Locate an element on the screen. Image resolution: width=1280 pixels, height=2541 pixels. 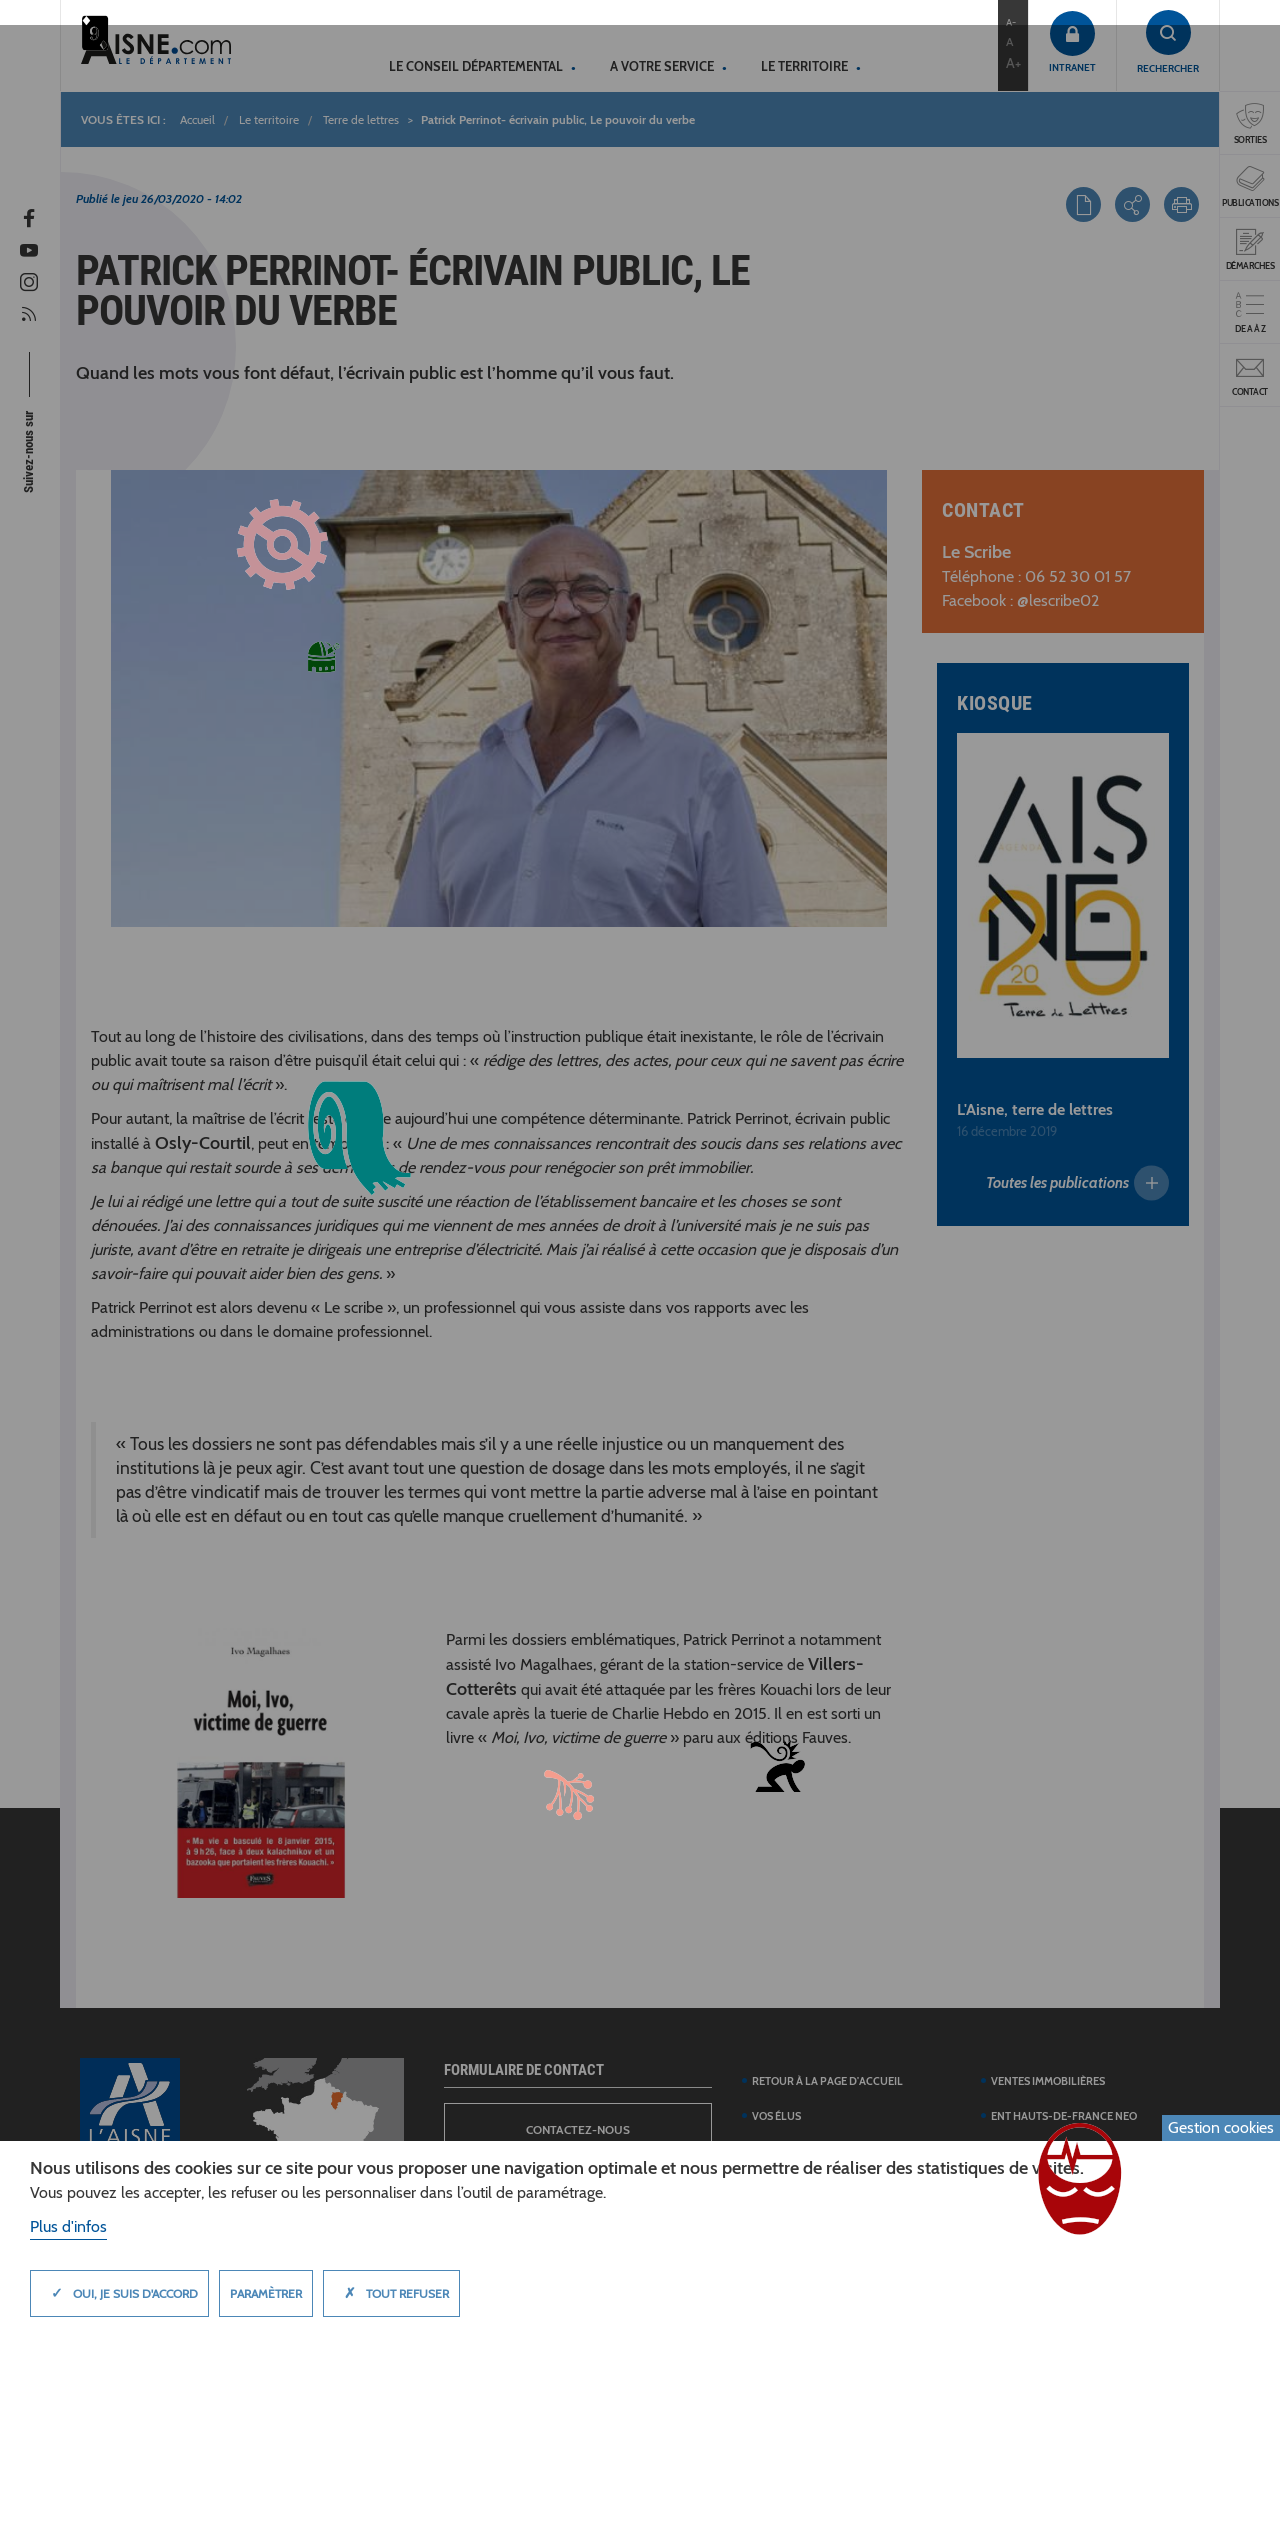
indicates player is in a coma or unconscious state is located at coordinates (1078, 2179).